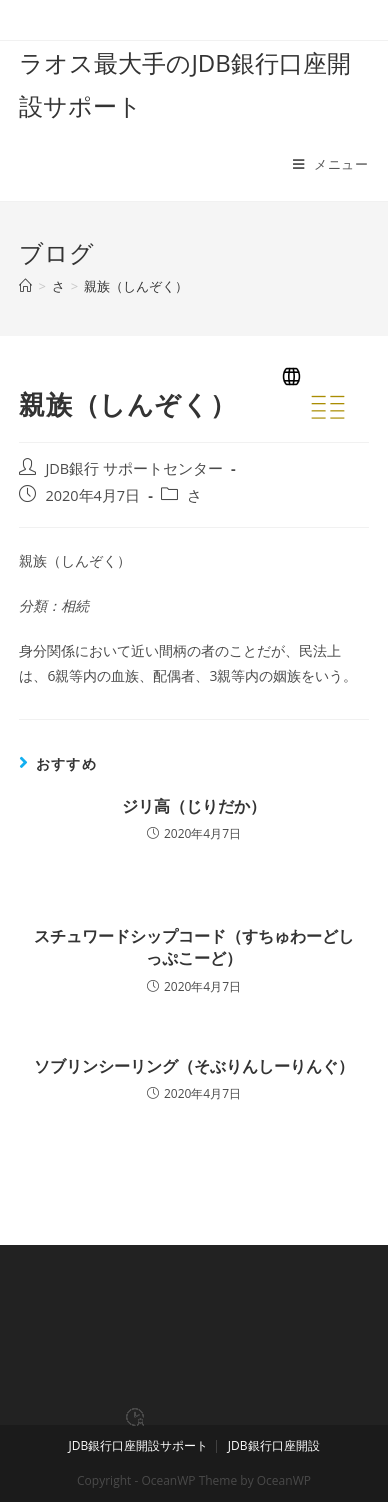 The image size is (388, 1502). I want to click on switch to multi-column text layout, so click(328, 408).